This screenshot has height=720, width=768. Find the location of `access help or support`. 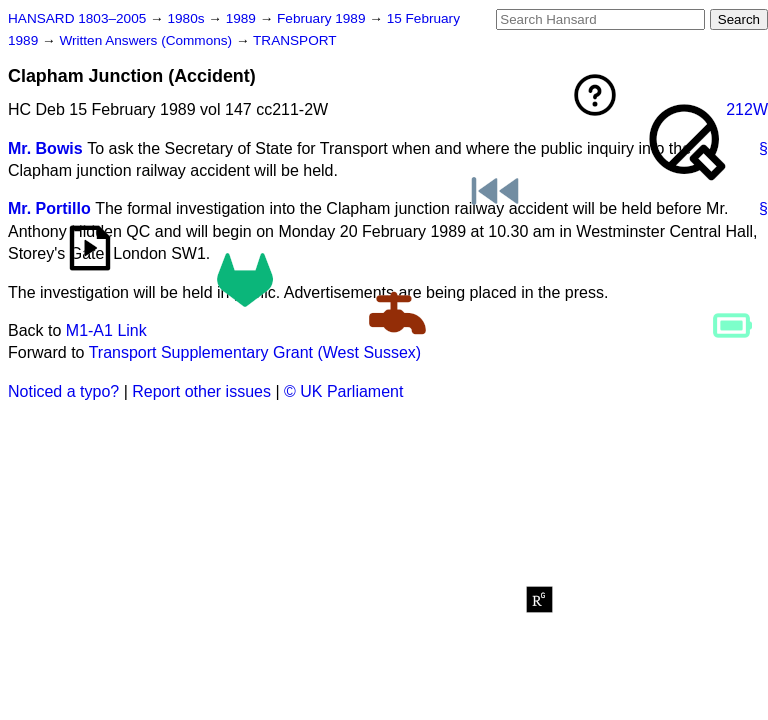

access help or support is located at coordinates (595, 95).